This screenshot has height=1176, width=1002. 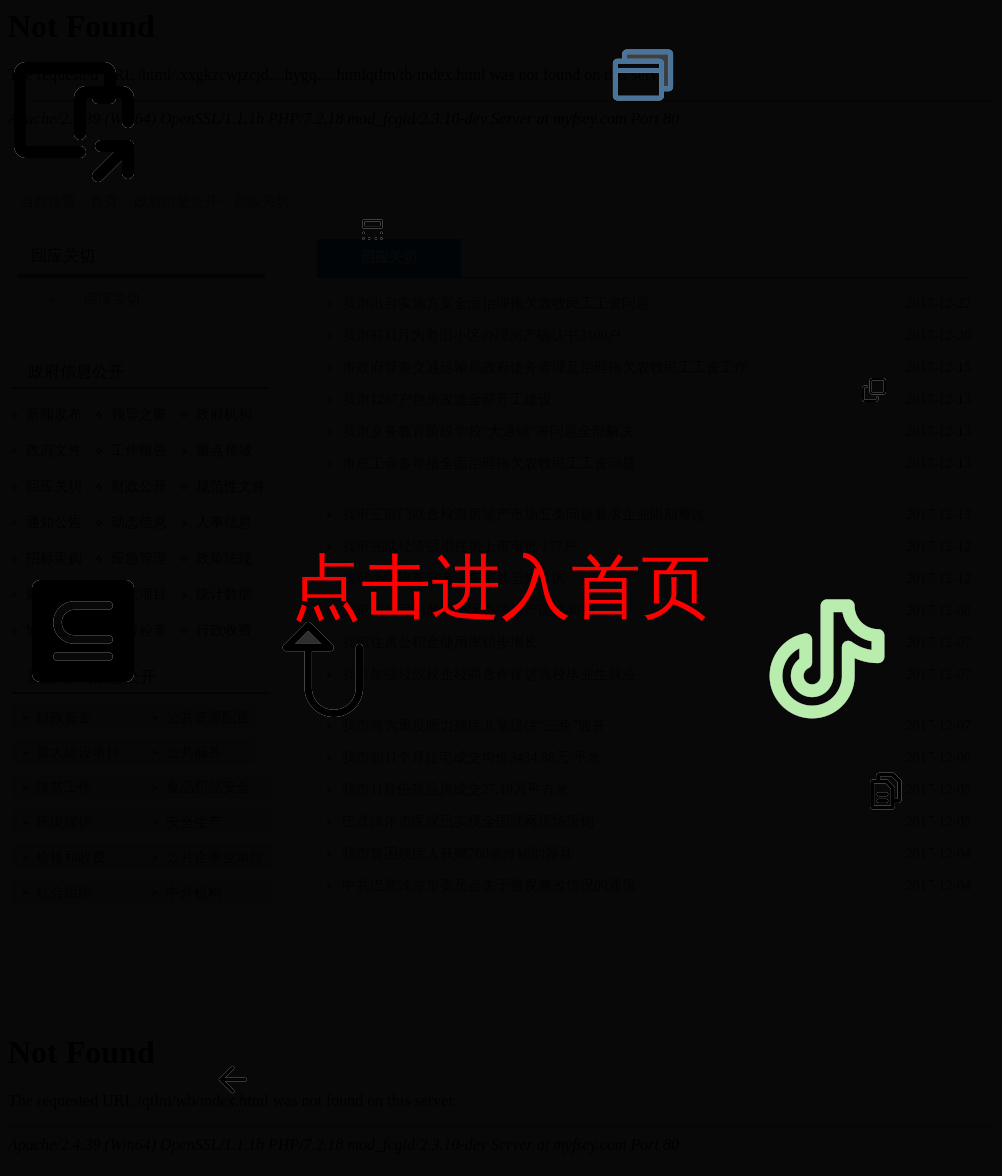 What do you see at coordinates (83, 631) in the screenshot?
I see `indicates a subset relationship in mathematical or data contexts` at bounding box center [83, 631].